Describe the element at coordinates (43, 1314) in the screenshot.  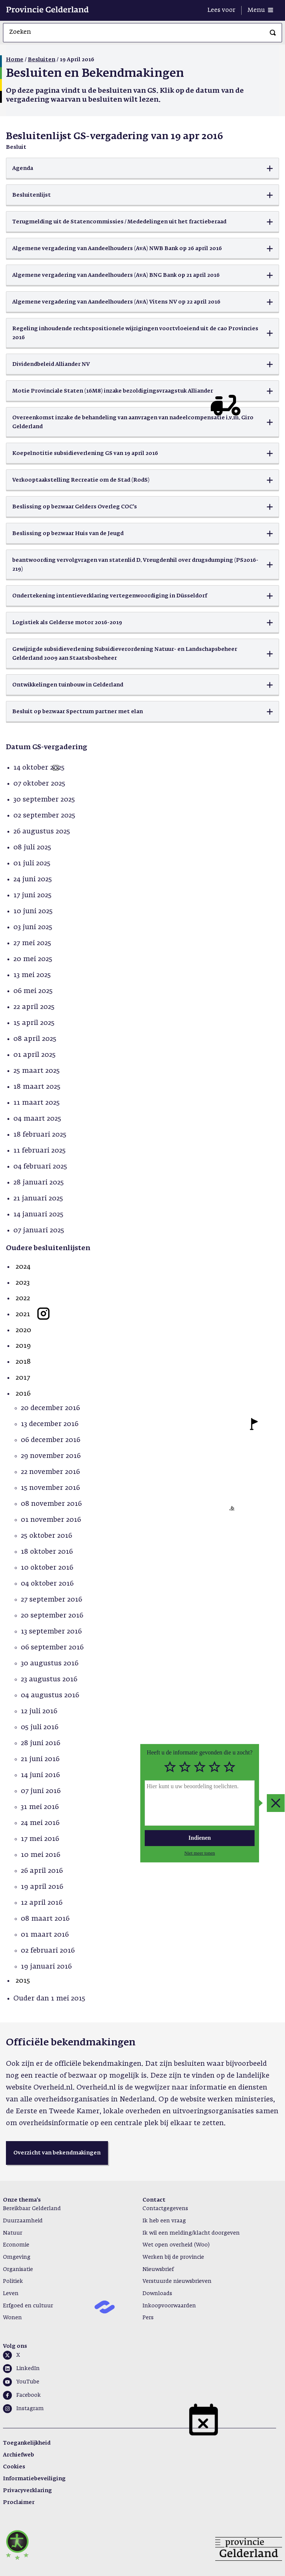
I see `open Instagram app` at that location.